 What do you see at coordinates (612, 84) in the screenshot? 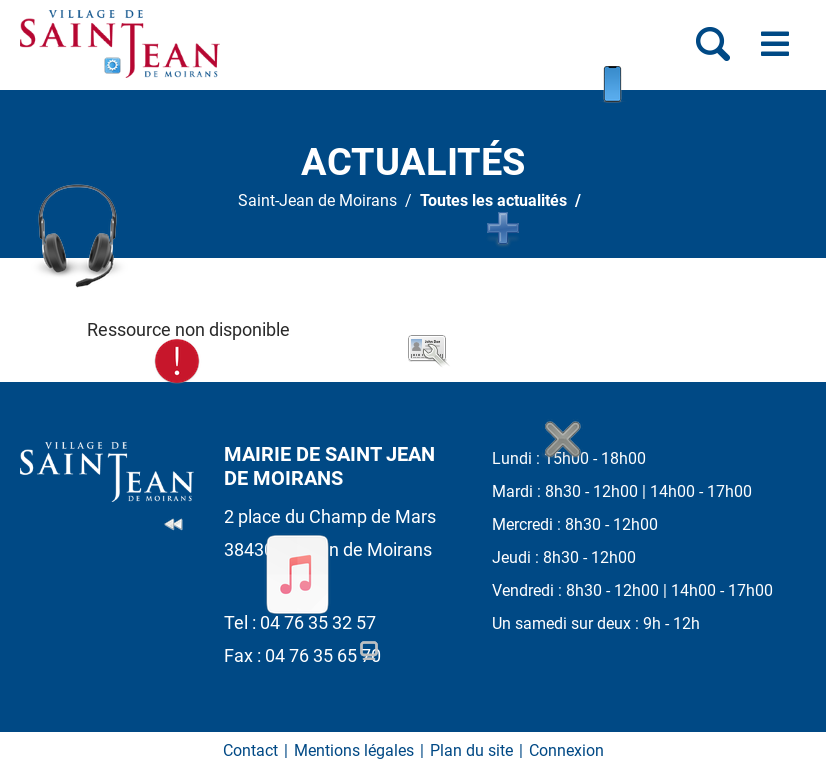
I see `indicates a connected iPhone 12 Pro Max device` at bounding box center [612, 84].